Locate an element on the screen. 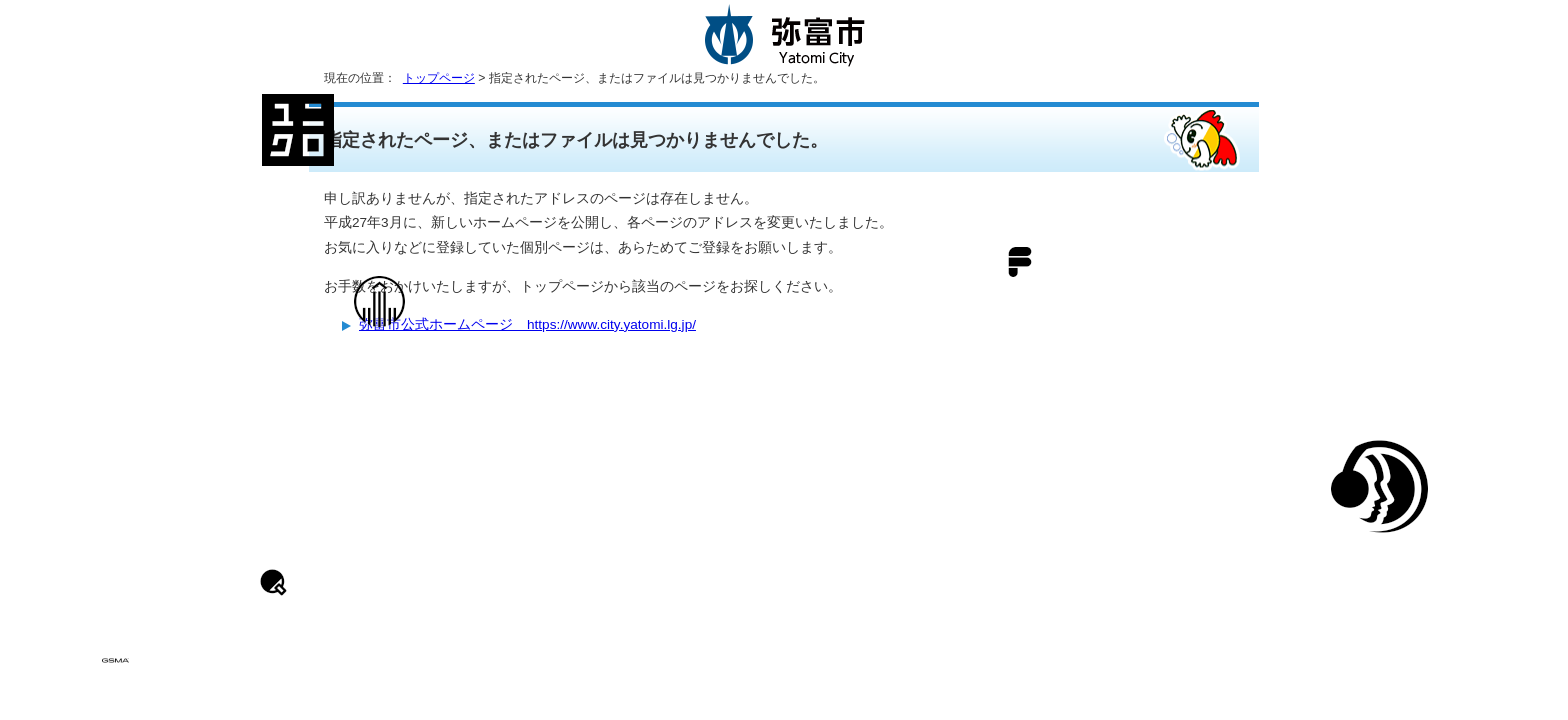 This screenshot has height=720, width=1568. boehringer ingelheim company logo is located at coordinates (379, 301).